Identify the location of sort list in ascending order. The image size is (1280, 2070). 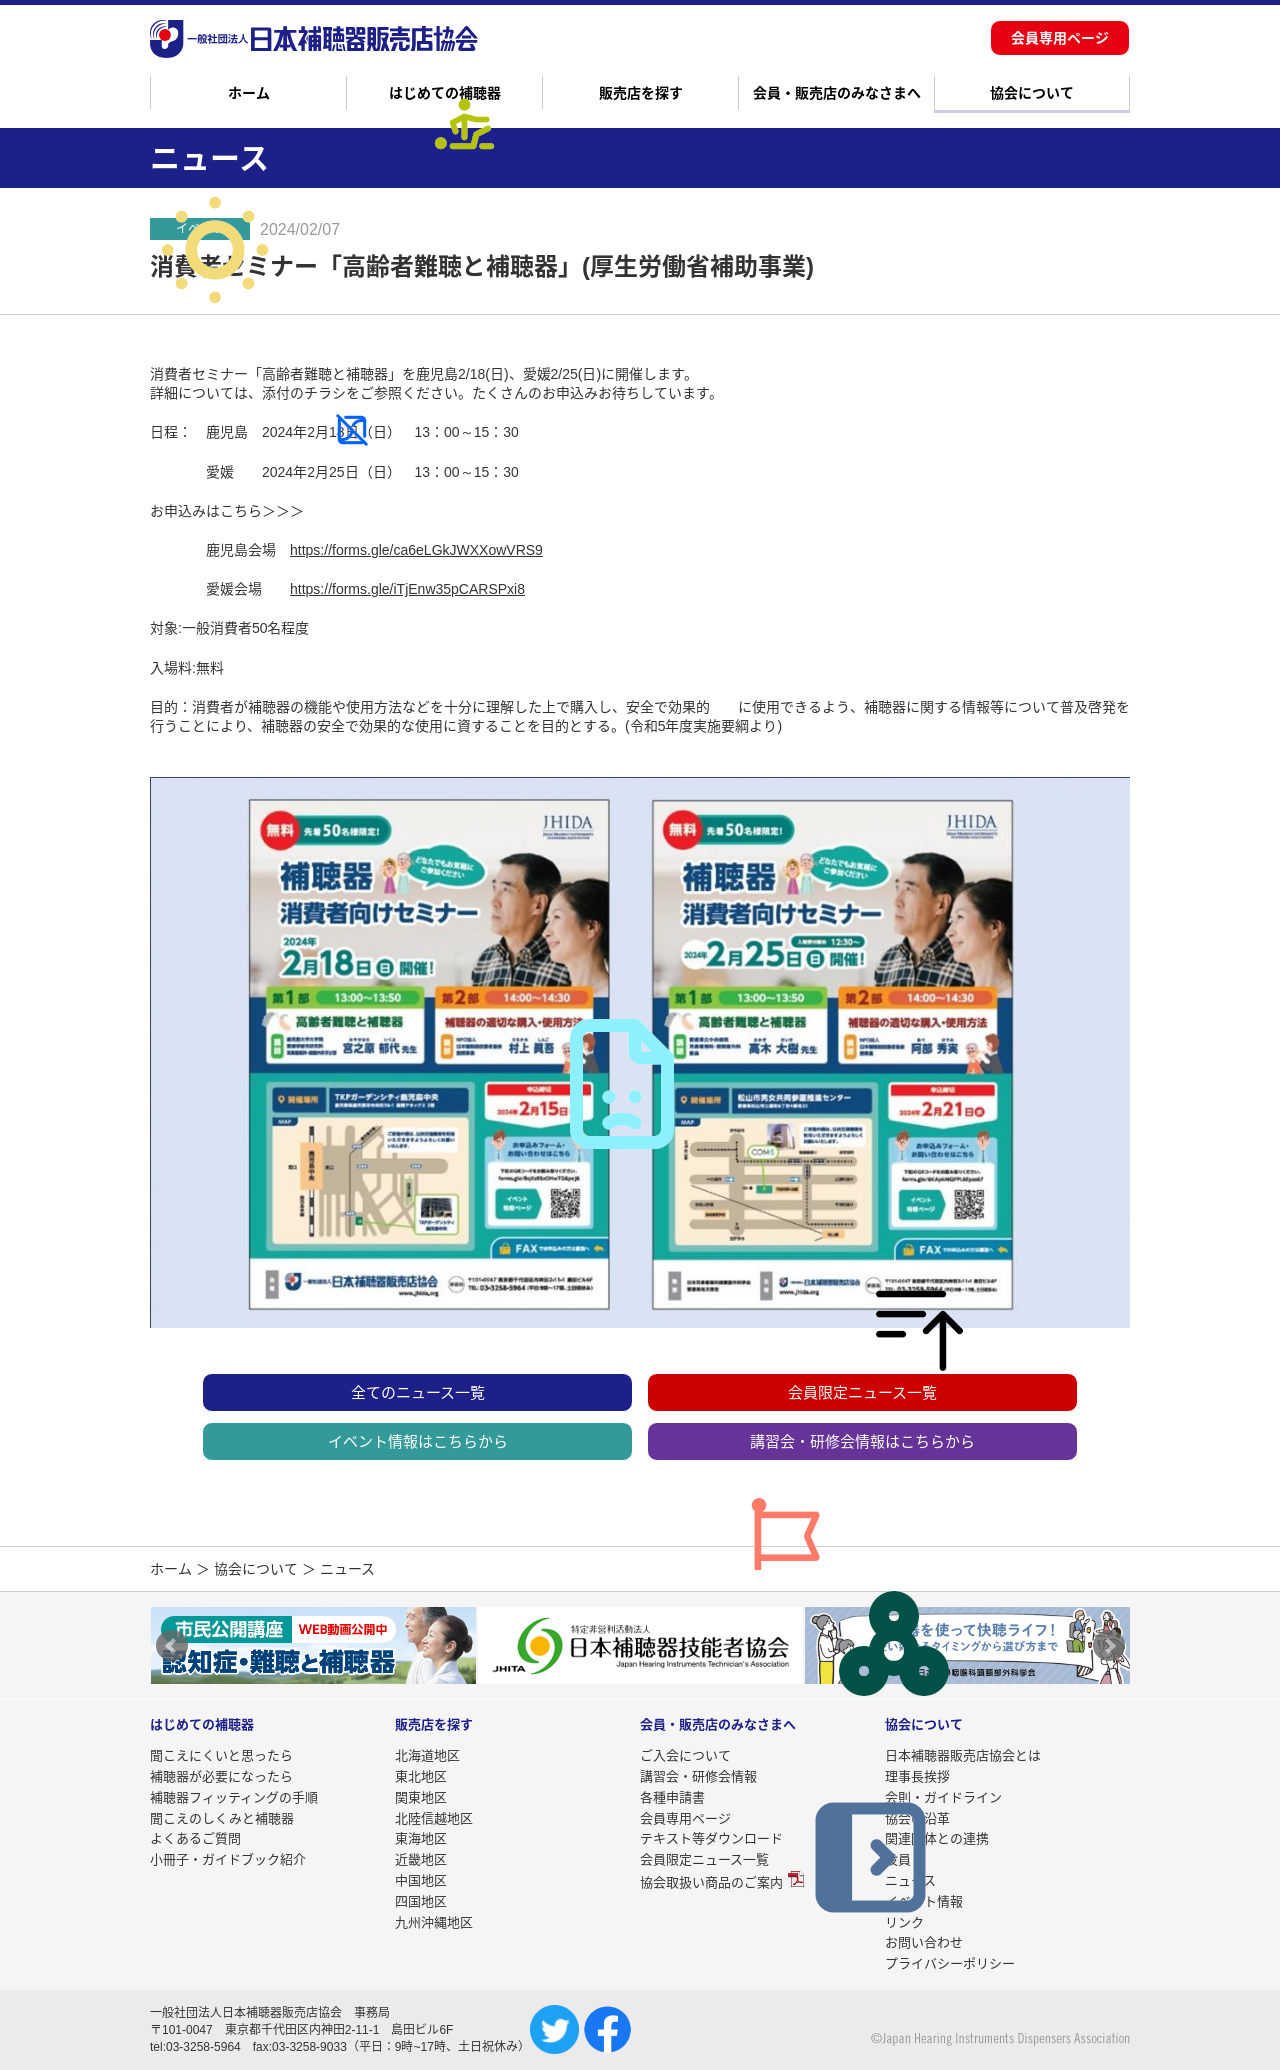
(919, 1327).